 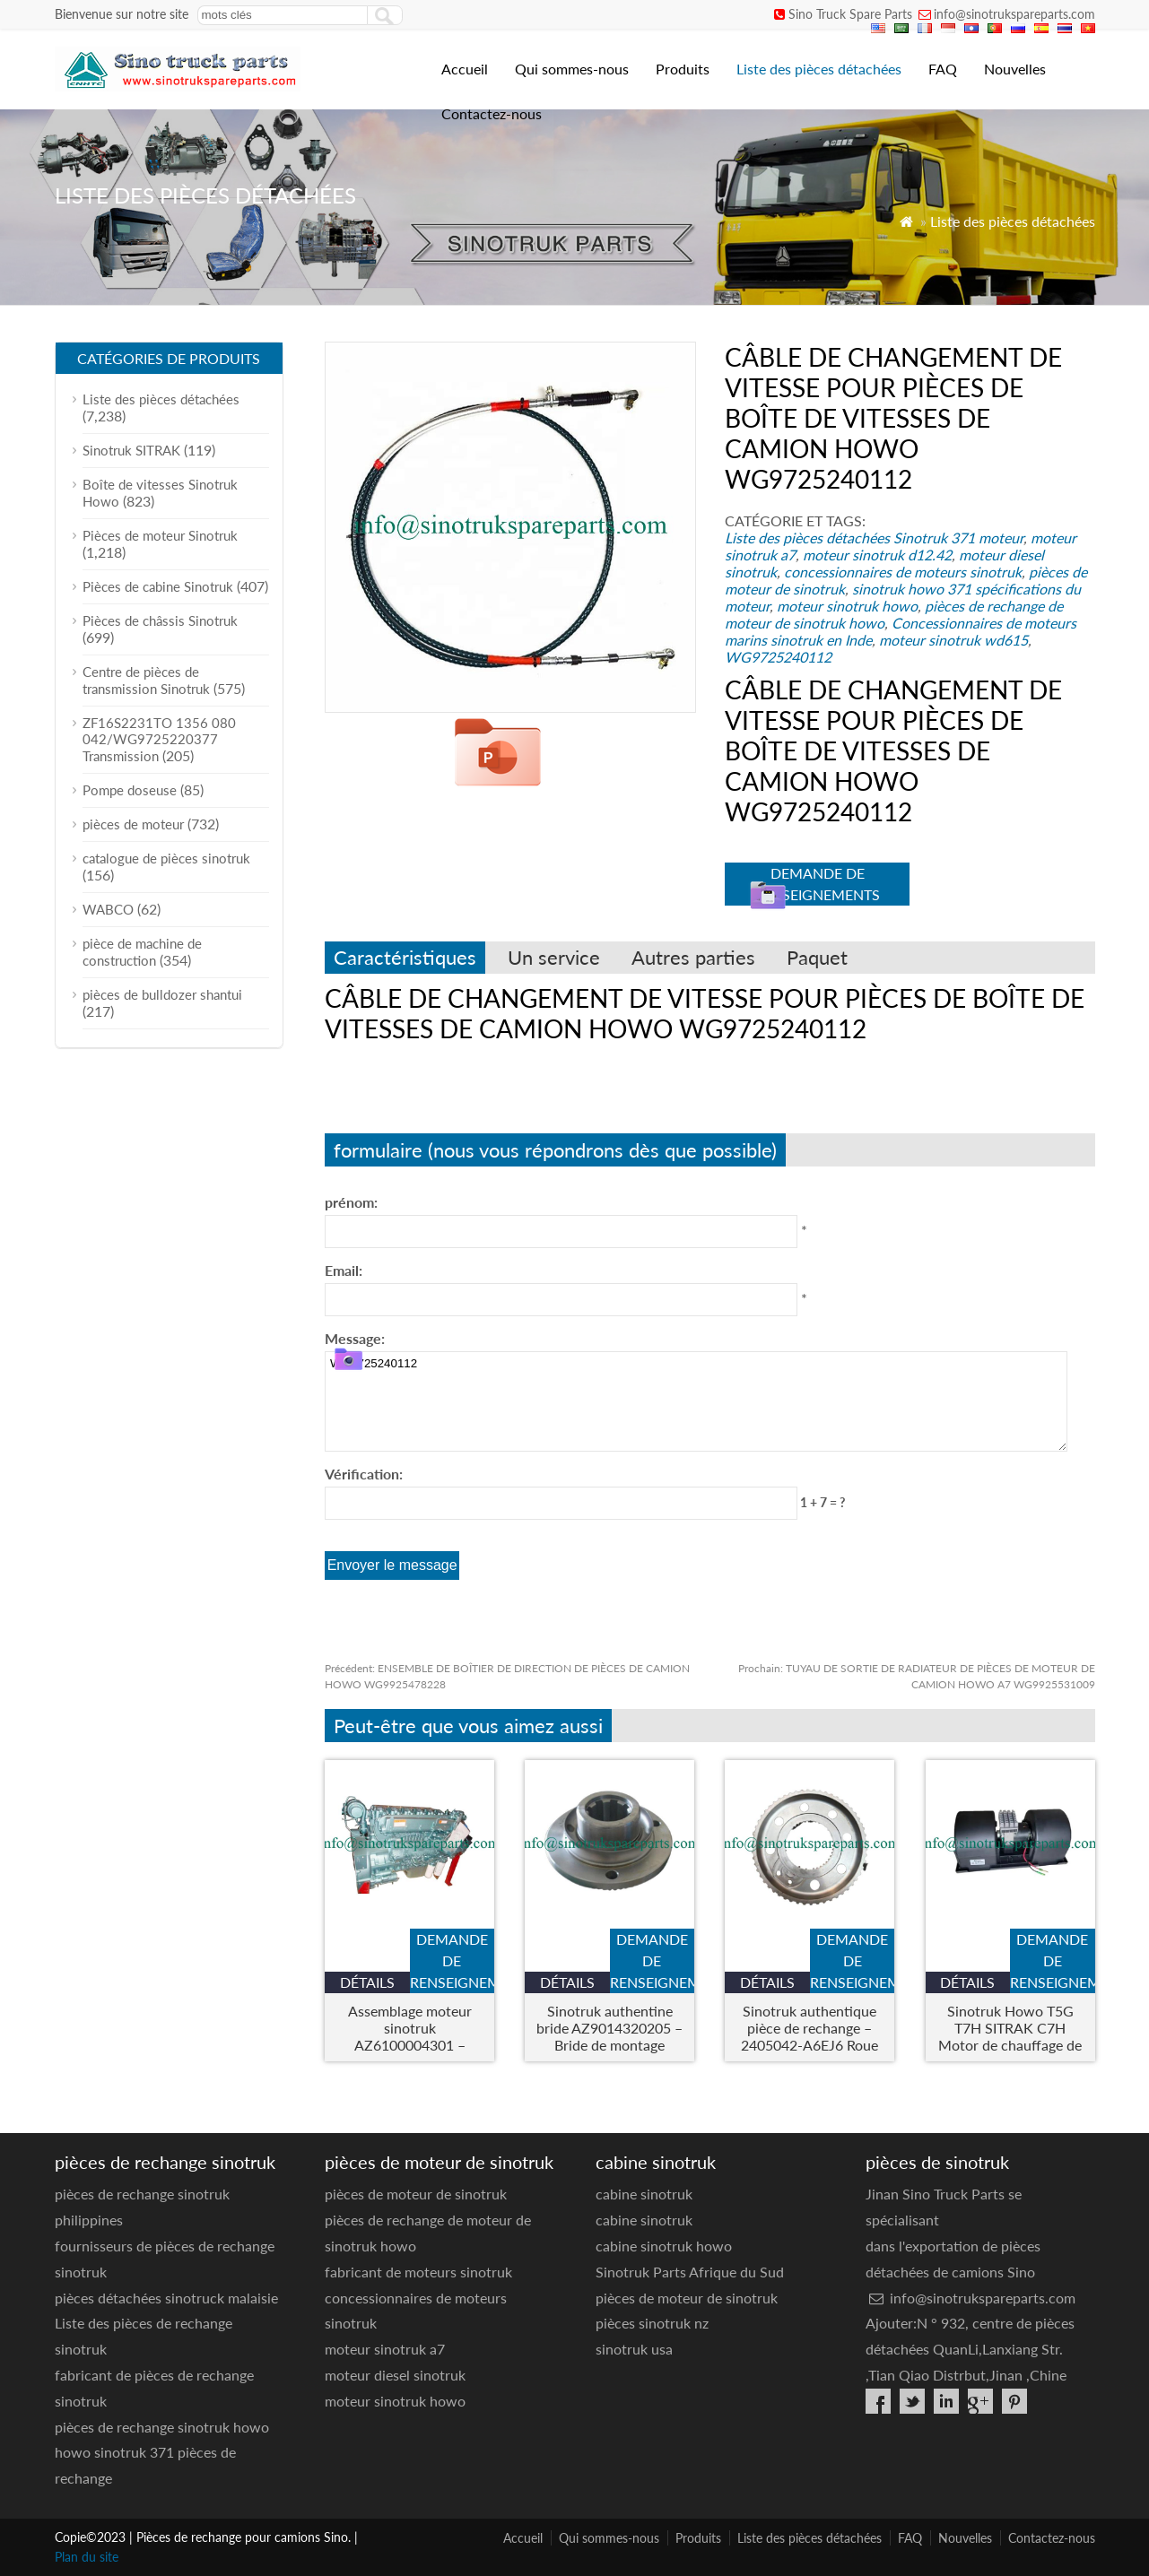 I want to click on open folder containing PowerPoint files, so click(x=497, y=754).